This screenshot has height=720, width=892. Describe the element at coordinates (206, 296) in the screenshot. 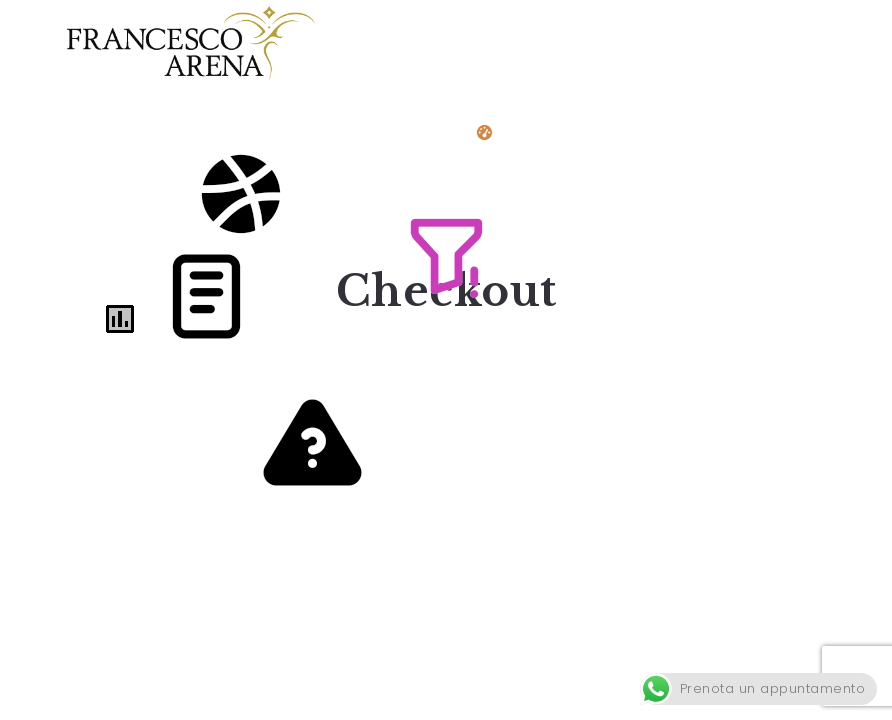

I see `view your notes` at that location.